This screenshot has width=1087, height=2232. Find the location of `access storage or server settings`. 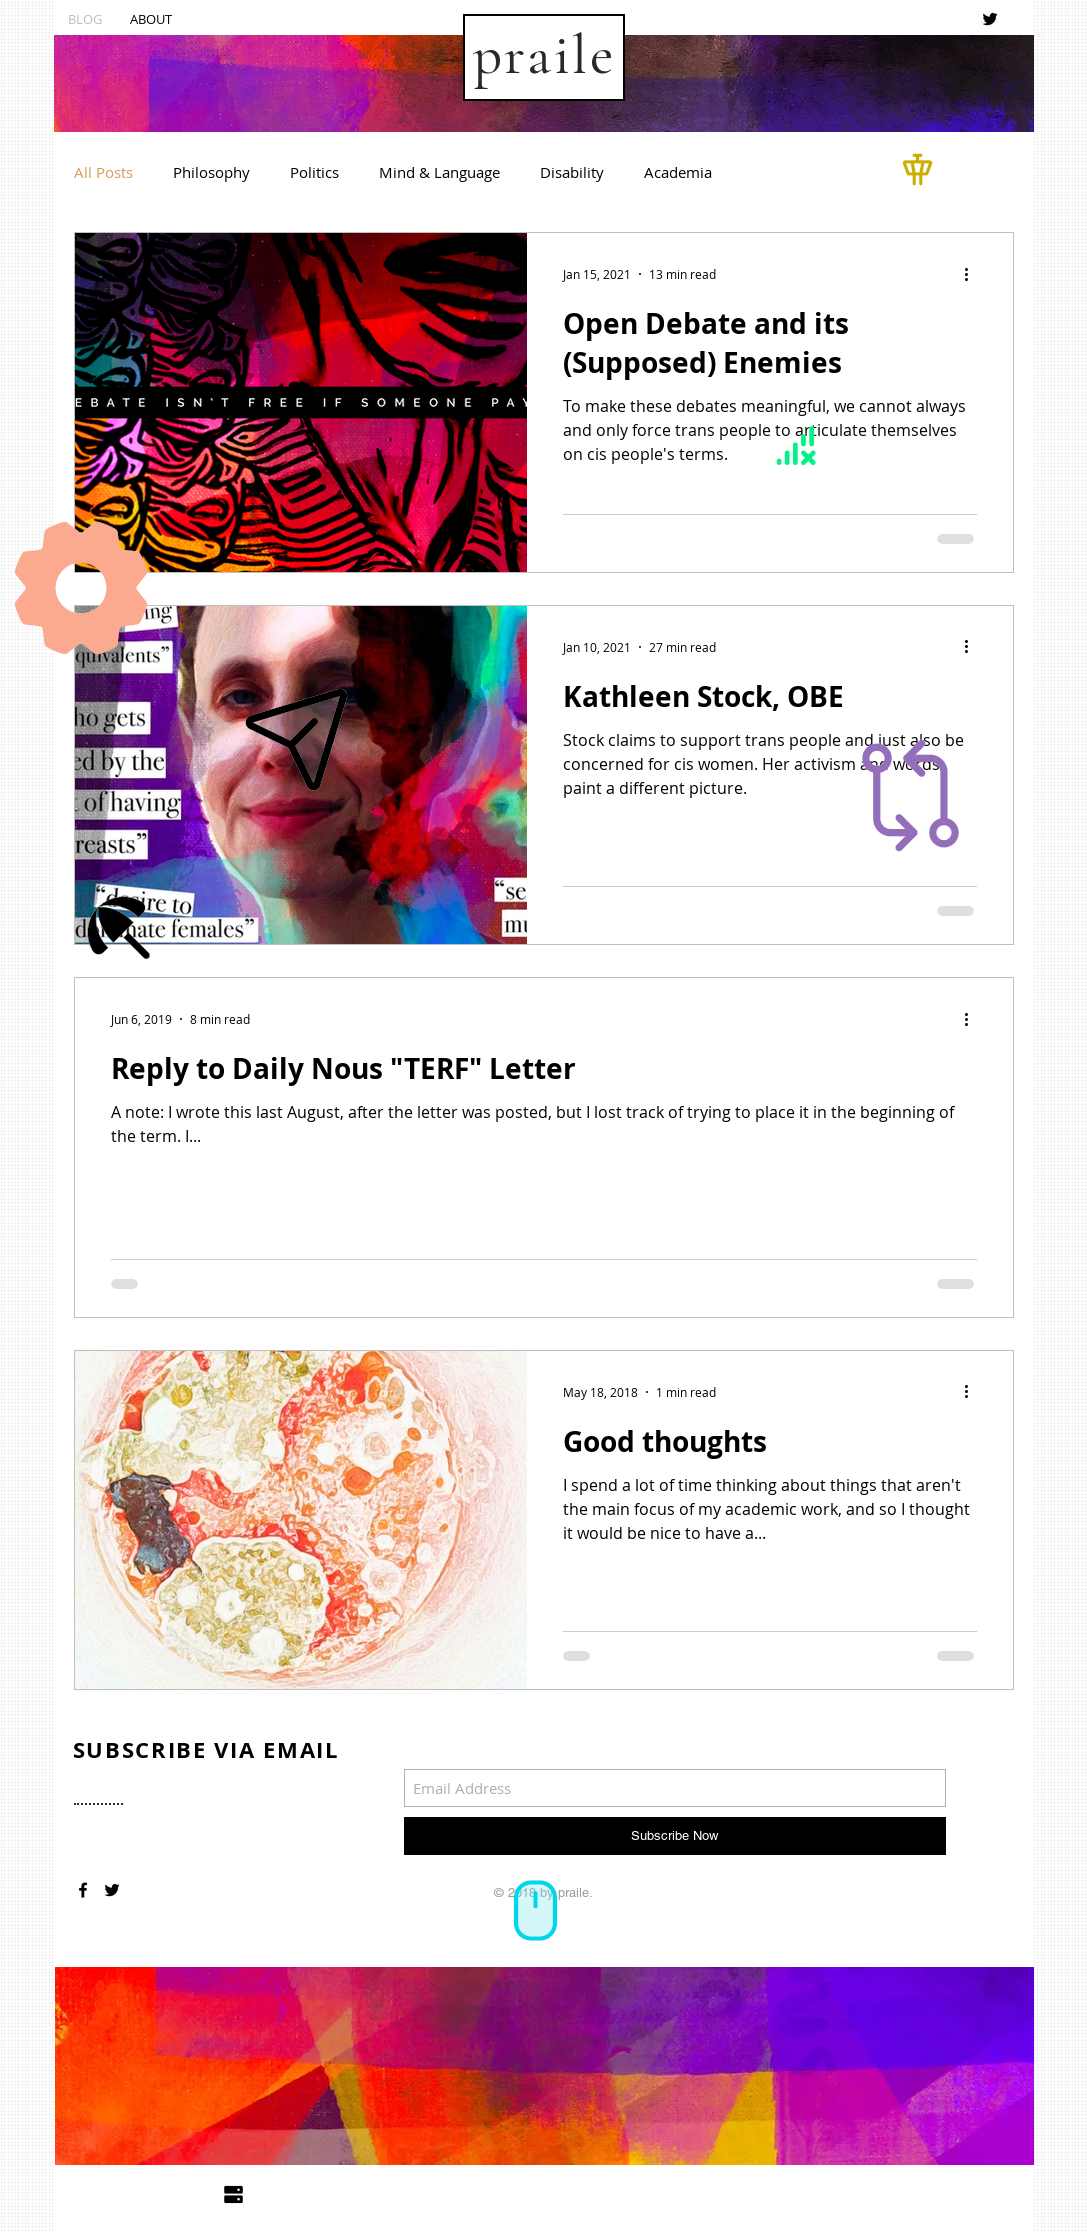

access storage or server settings is located at coordinates (233, 2194).